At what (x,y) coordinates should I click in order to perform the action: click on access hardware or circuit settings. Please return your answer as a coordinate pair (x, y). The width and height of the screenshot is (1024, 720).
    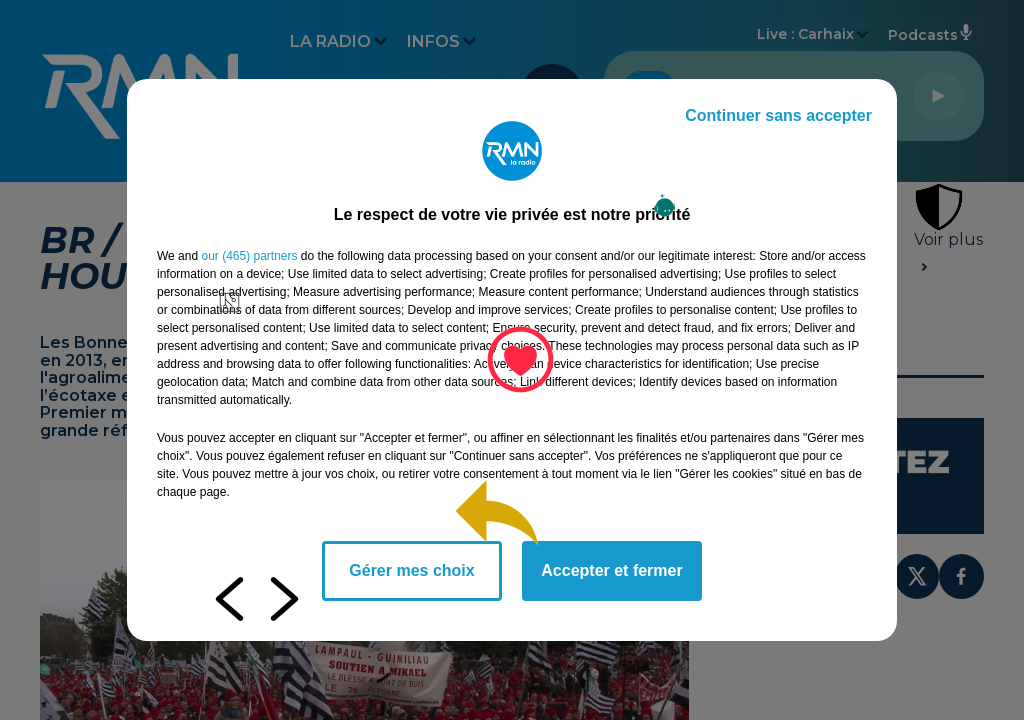
    Looking at the image, I should click on (229, 302).